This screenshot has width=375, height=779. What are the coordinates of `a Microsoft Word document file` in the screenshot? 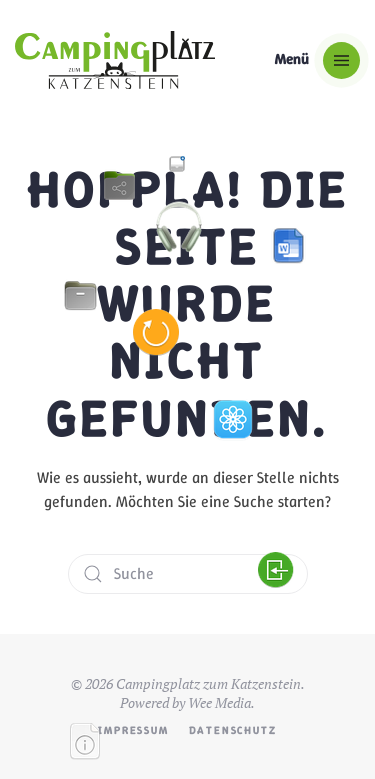 It's located at (288, 245).